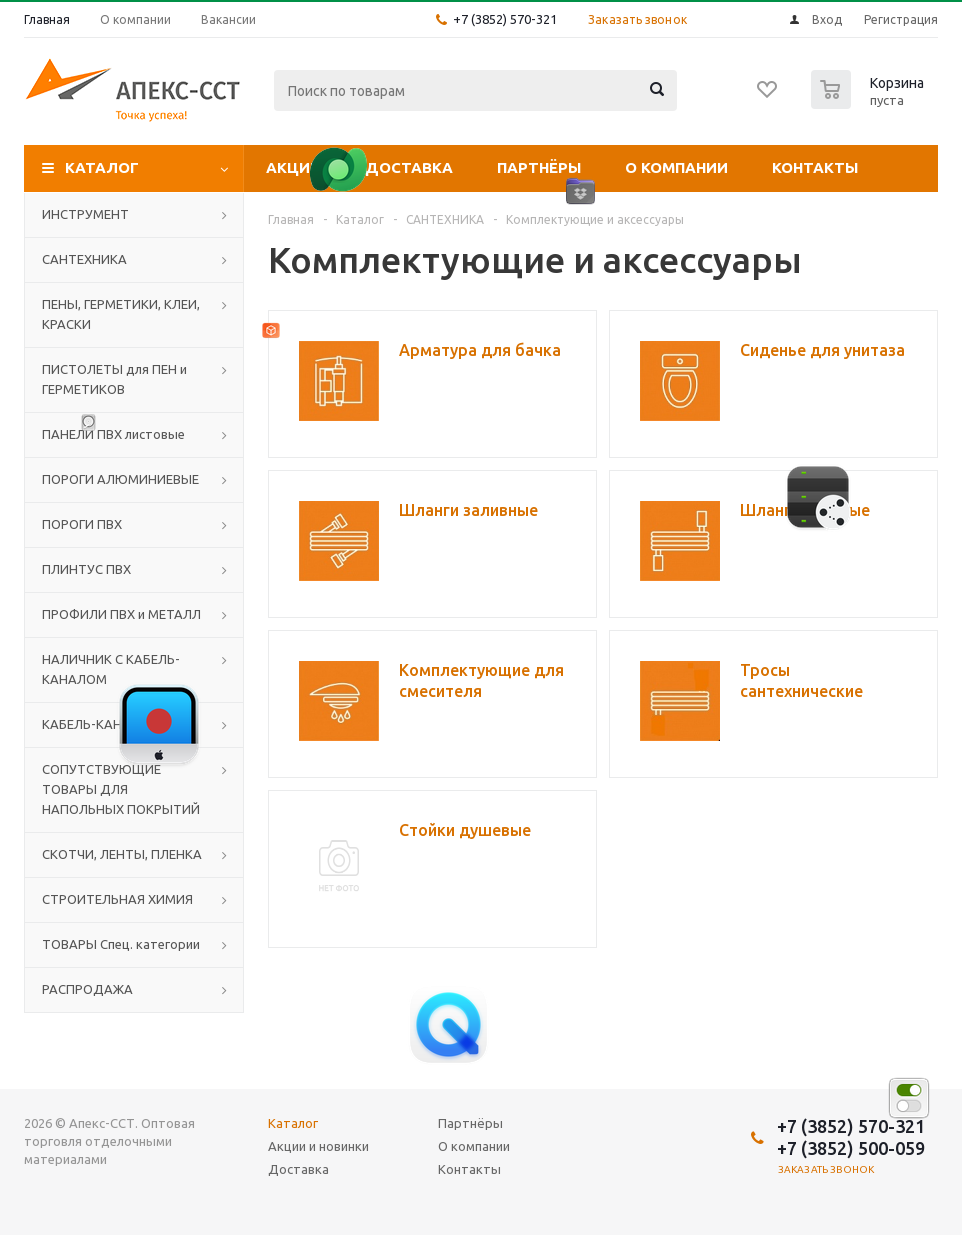  I want to click on open disk utility application, so click(88, 422).